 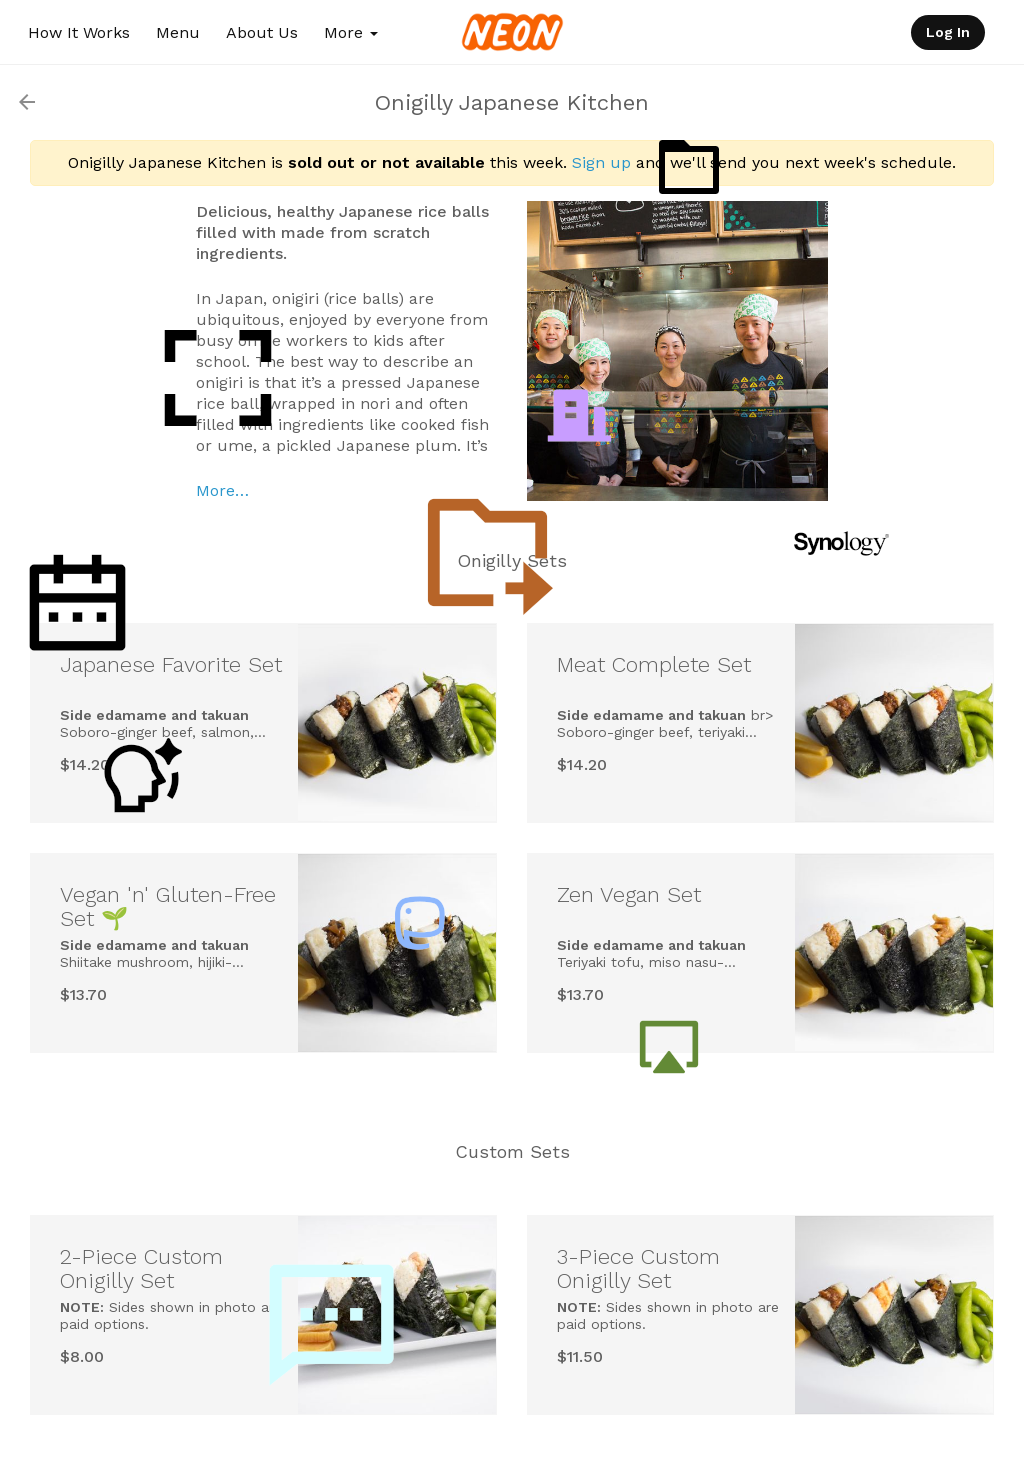 I want to click on open mastodon app, so click(x=419, y=923).